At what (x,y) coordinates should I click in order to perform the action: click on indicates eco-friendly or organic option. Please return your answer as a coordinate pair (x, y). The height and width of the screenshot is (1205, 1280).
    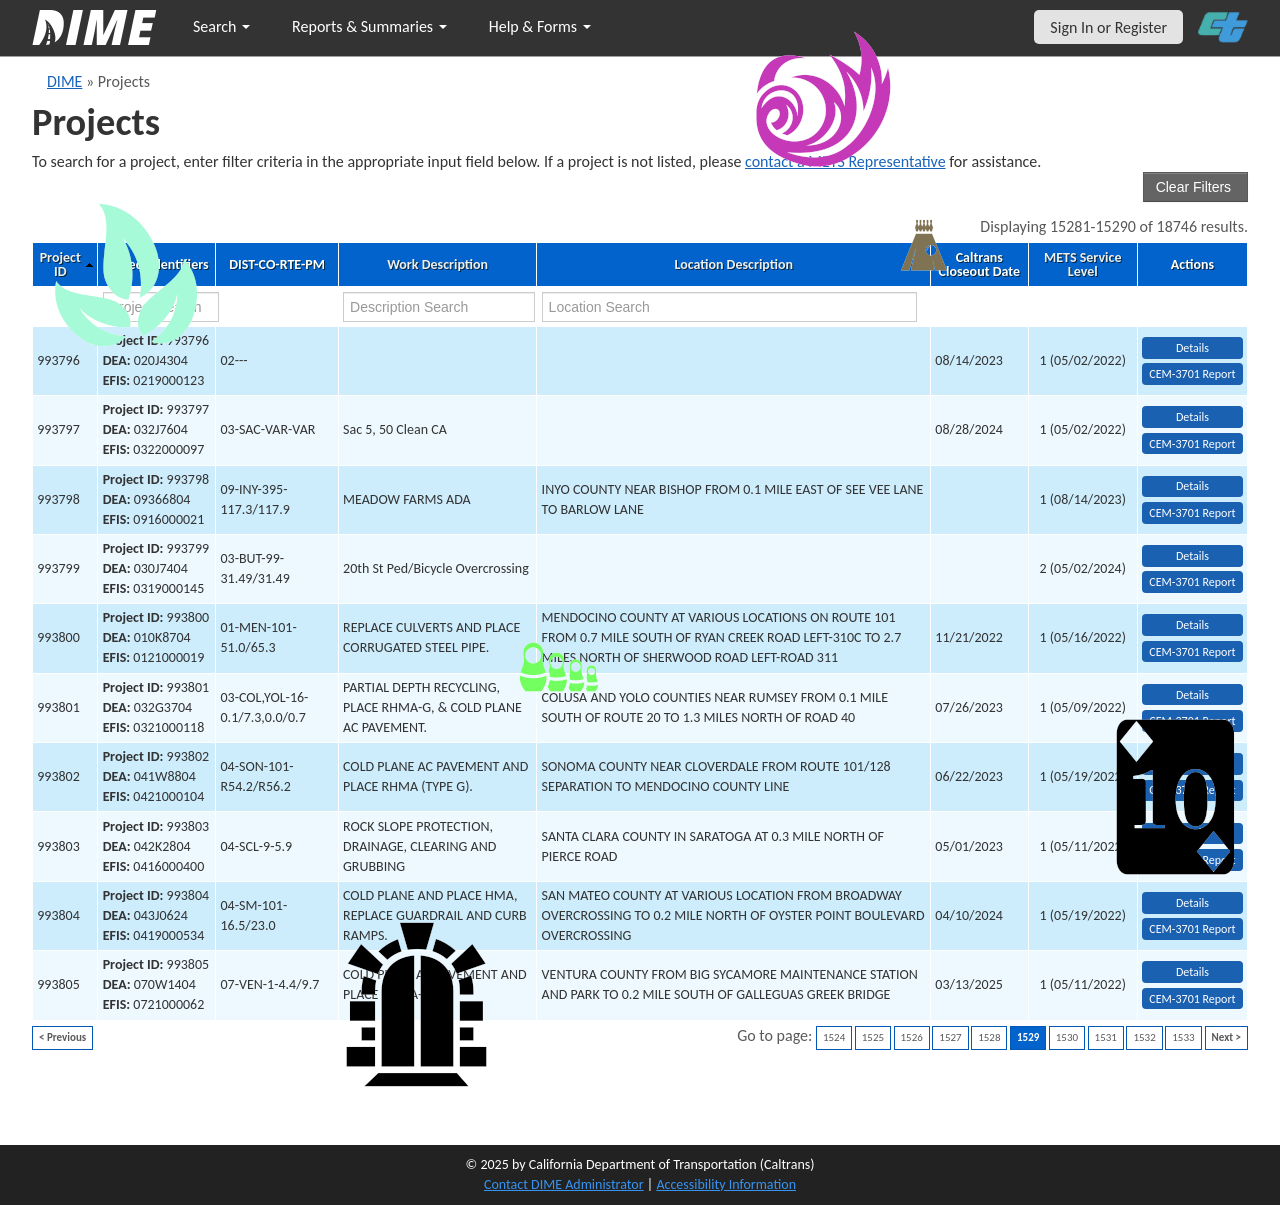
    Looking at the image, I should click on (127, 275).